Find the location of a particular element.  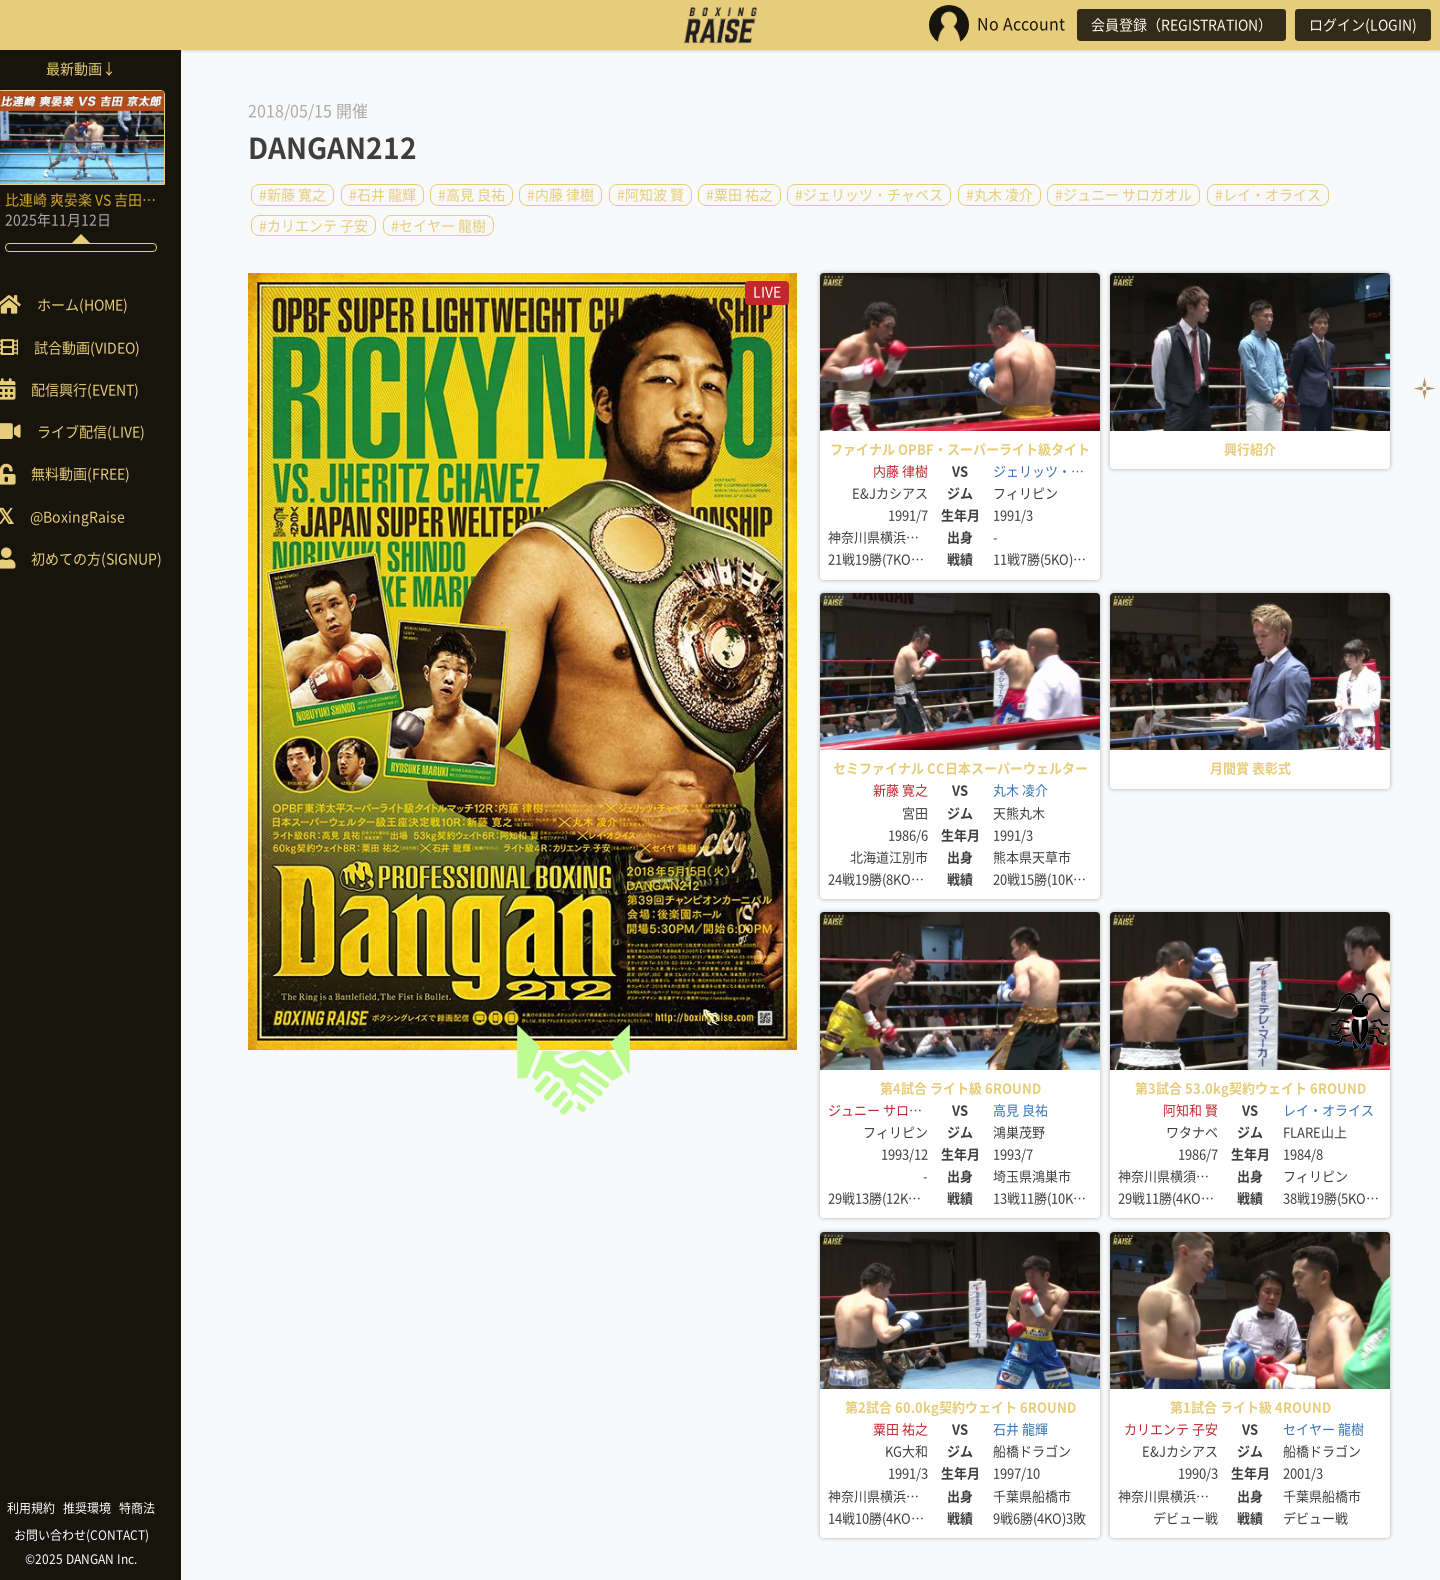

a plant root or organic growth element is located at coordinates (711, 1017).